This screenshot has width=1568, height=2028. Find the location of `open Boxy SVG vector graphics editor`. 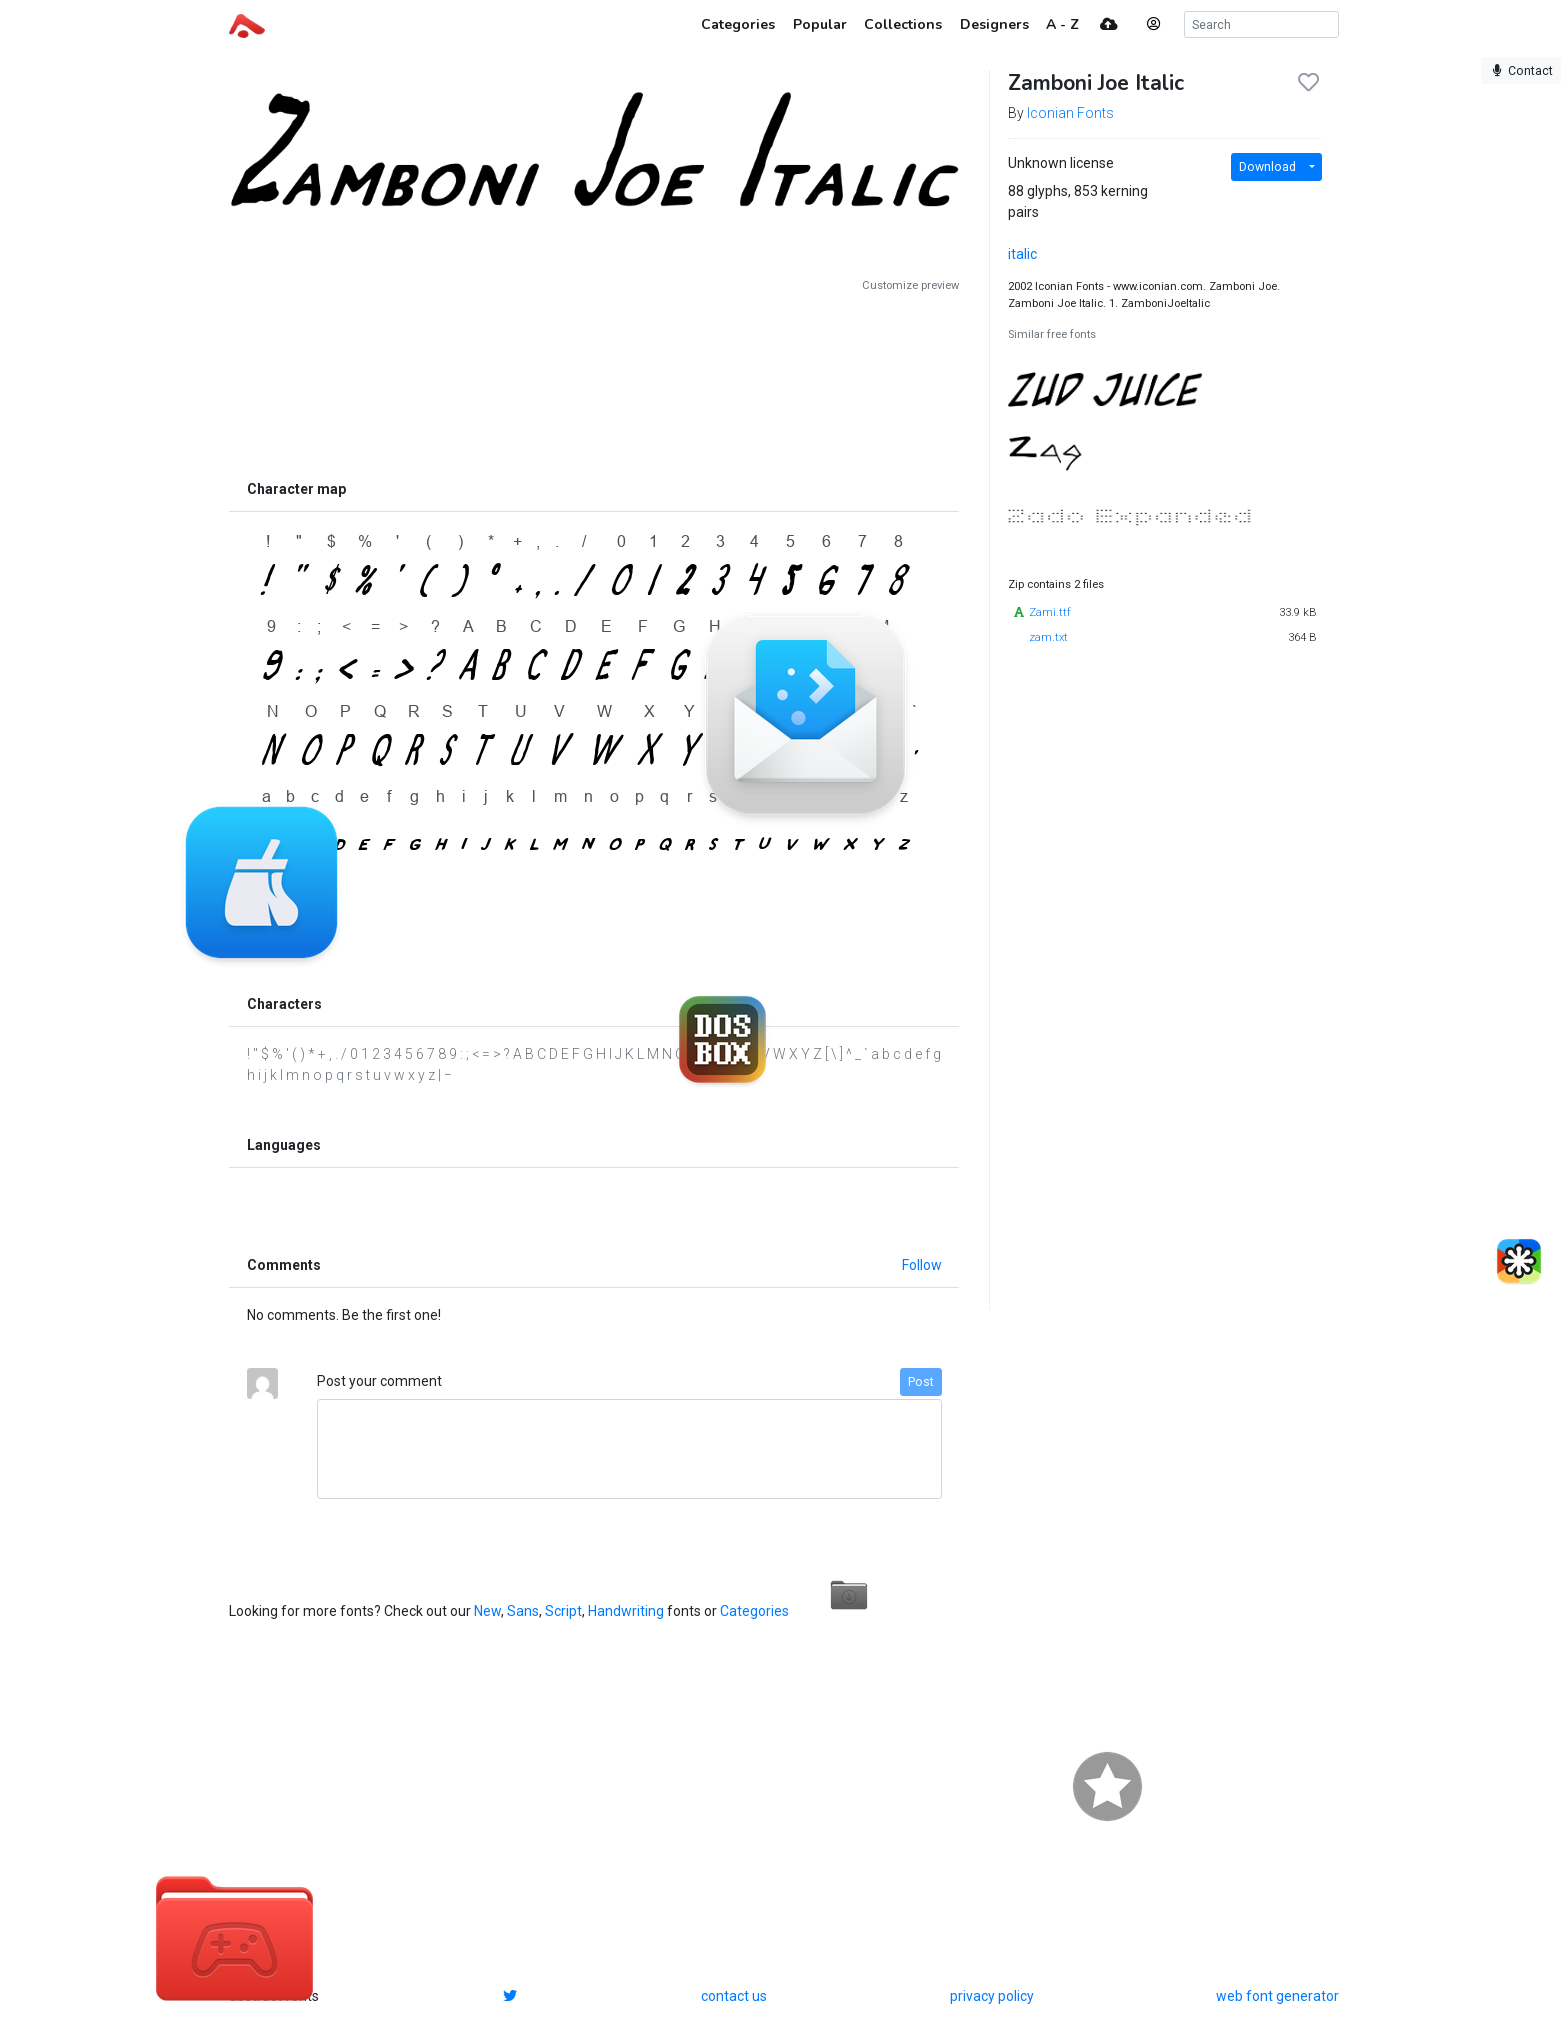

open Boxy SVG vector graphics editor is located at coordinates (1519, 1261).